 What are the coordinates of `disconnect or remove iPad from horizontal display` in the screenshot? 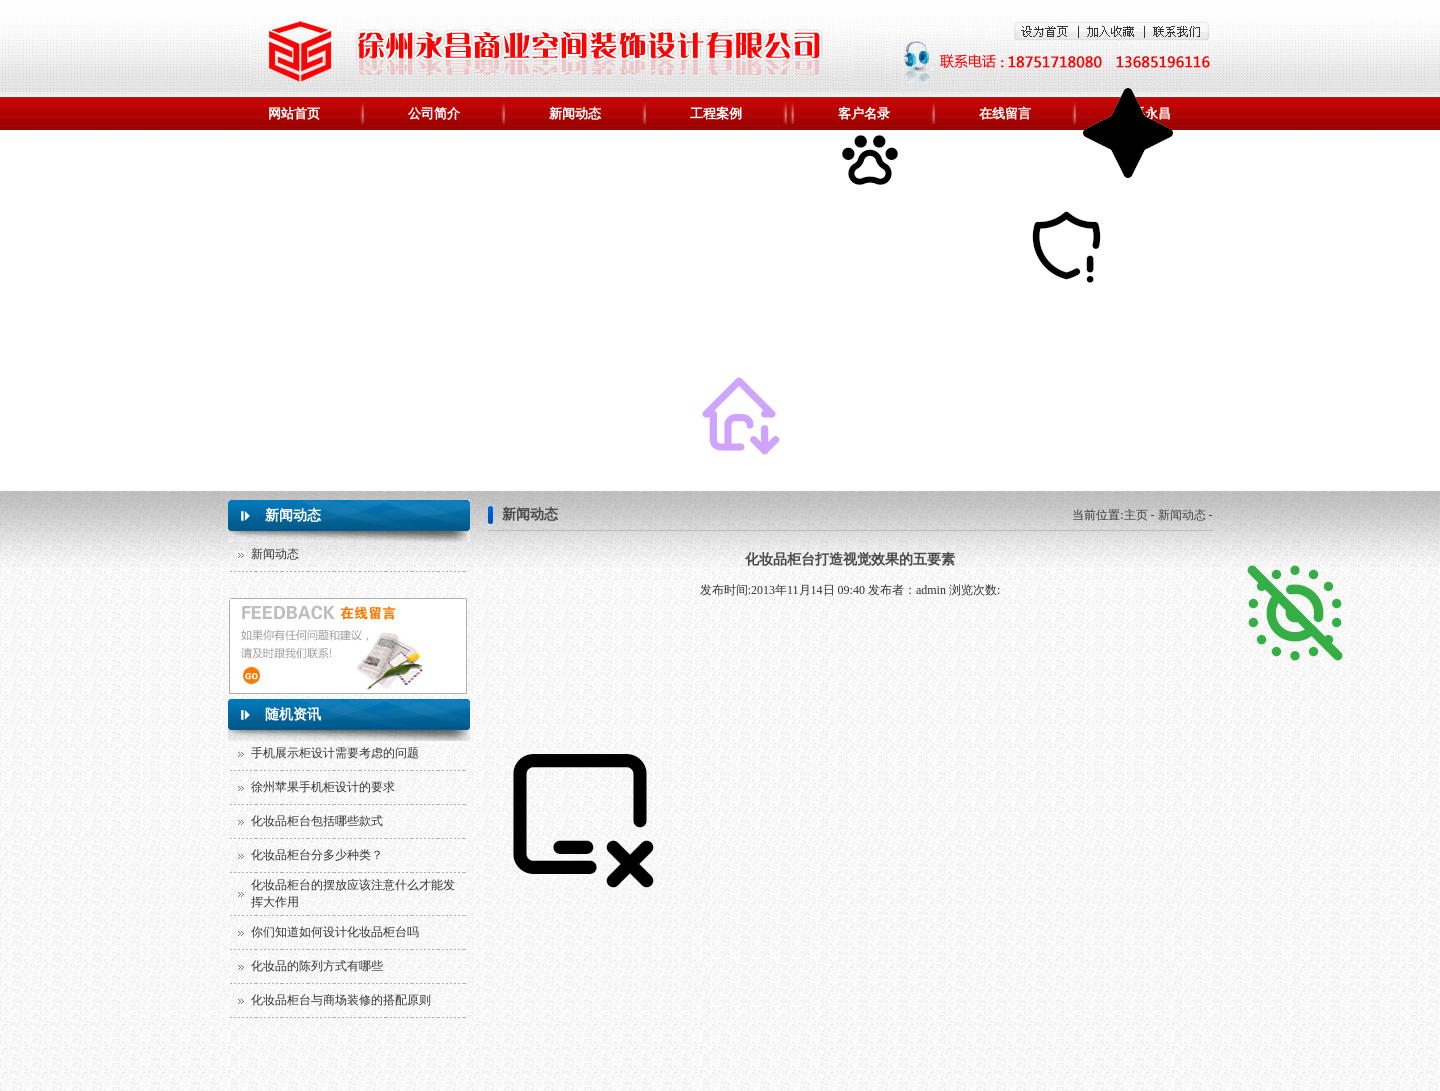 It's located at (580, 814).